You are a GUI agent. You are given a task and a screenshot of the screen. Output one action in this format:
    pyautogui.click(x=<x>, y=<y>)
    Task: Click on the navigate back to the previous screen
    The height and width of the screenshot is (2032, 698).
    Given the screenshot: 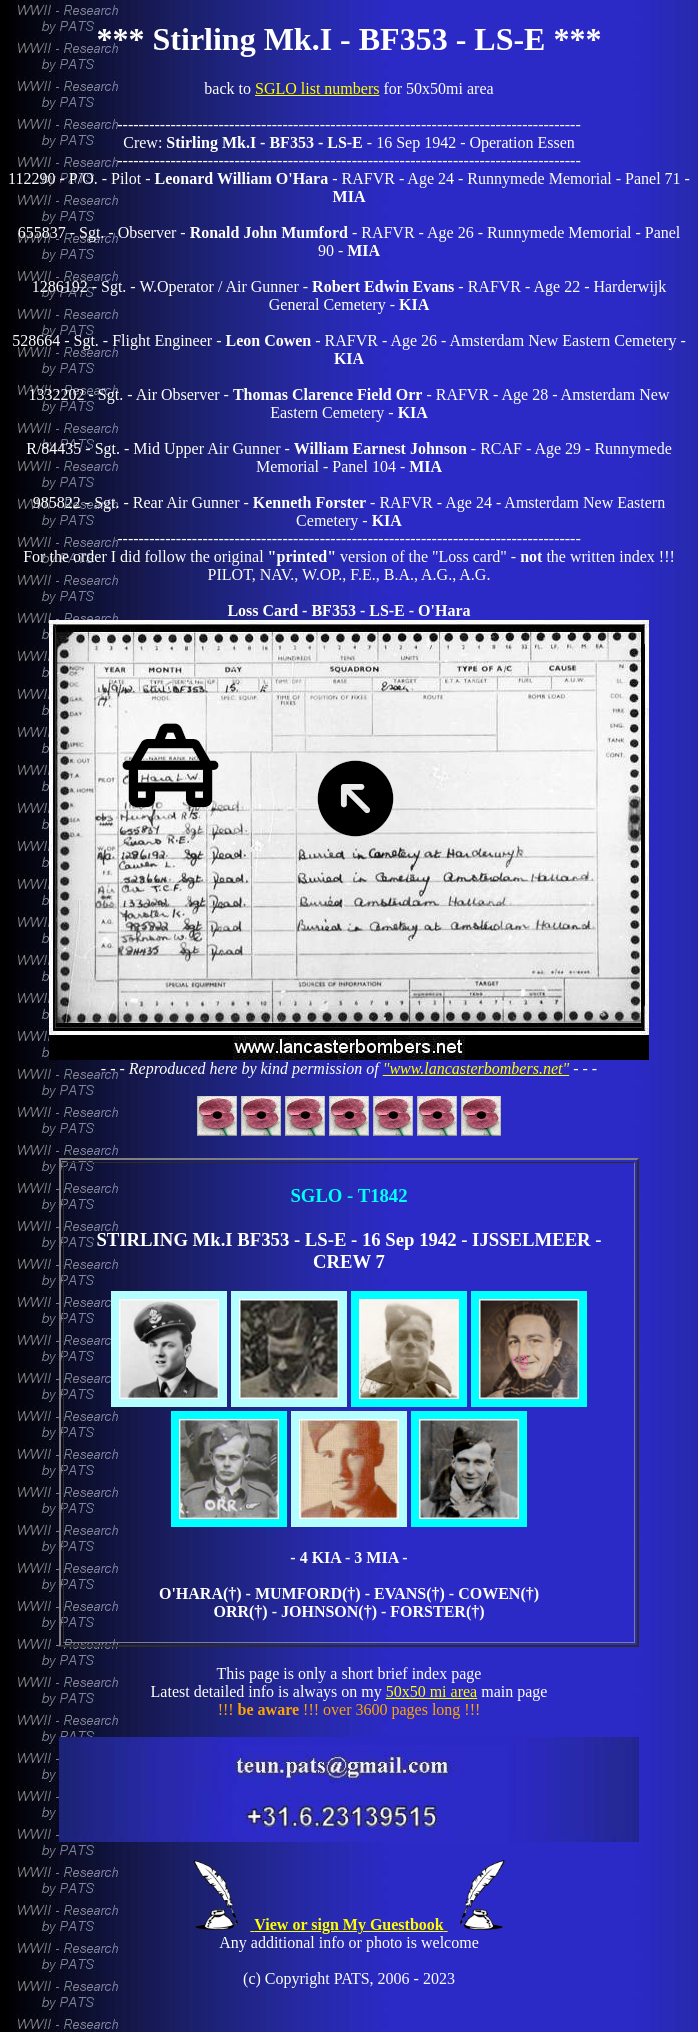 What is the action you would take?
    pyautogui.click(x=355, y=798)
    